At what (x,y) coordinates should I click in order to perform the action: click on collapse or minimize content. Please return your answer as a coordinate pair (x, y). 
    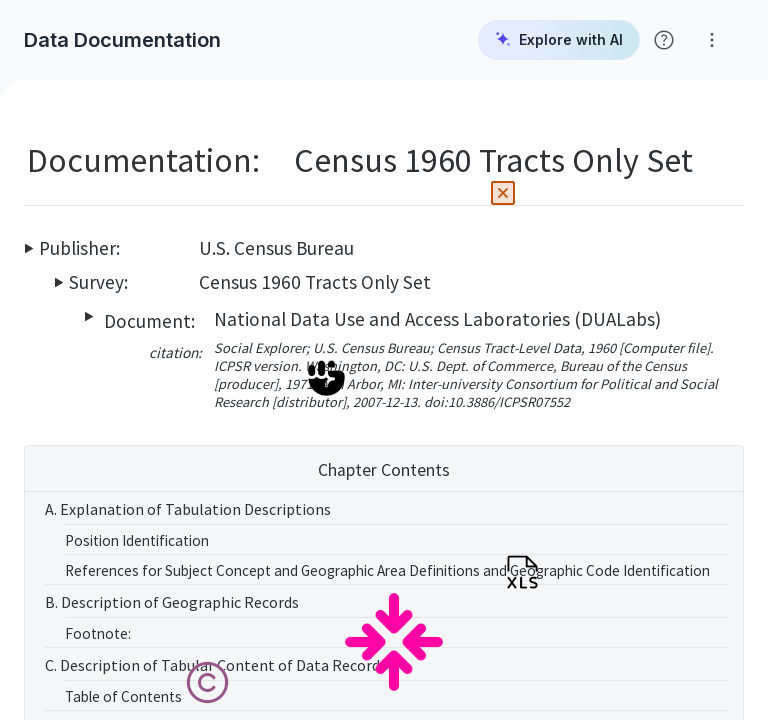
    Looking at the image, I should click on (394, 642).